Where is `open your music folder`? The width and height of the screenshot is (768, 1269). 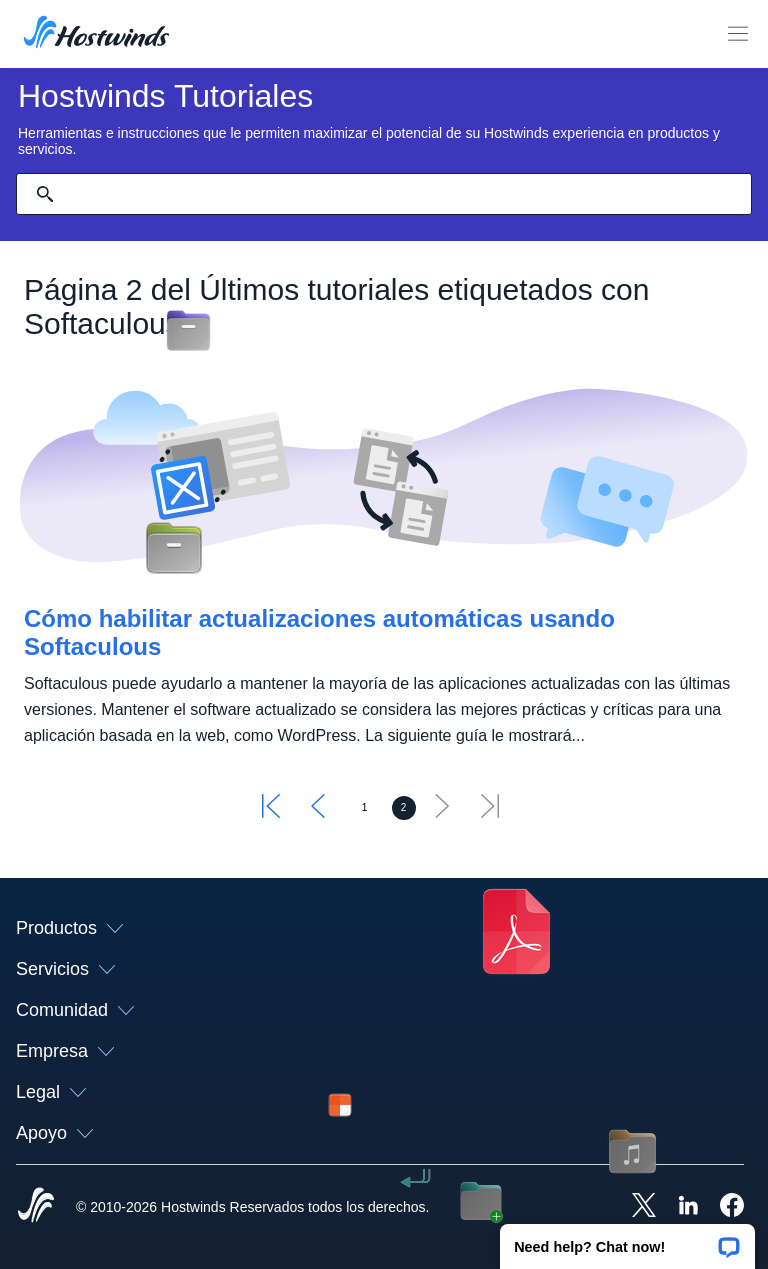
open your music folder is located at coordinates (632, 1151).